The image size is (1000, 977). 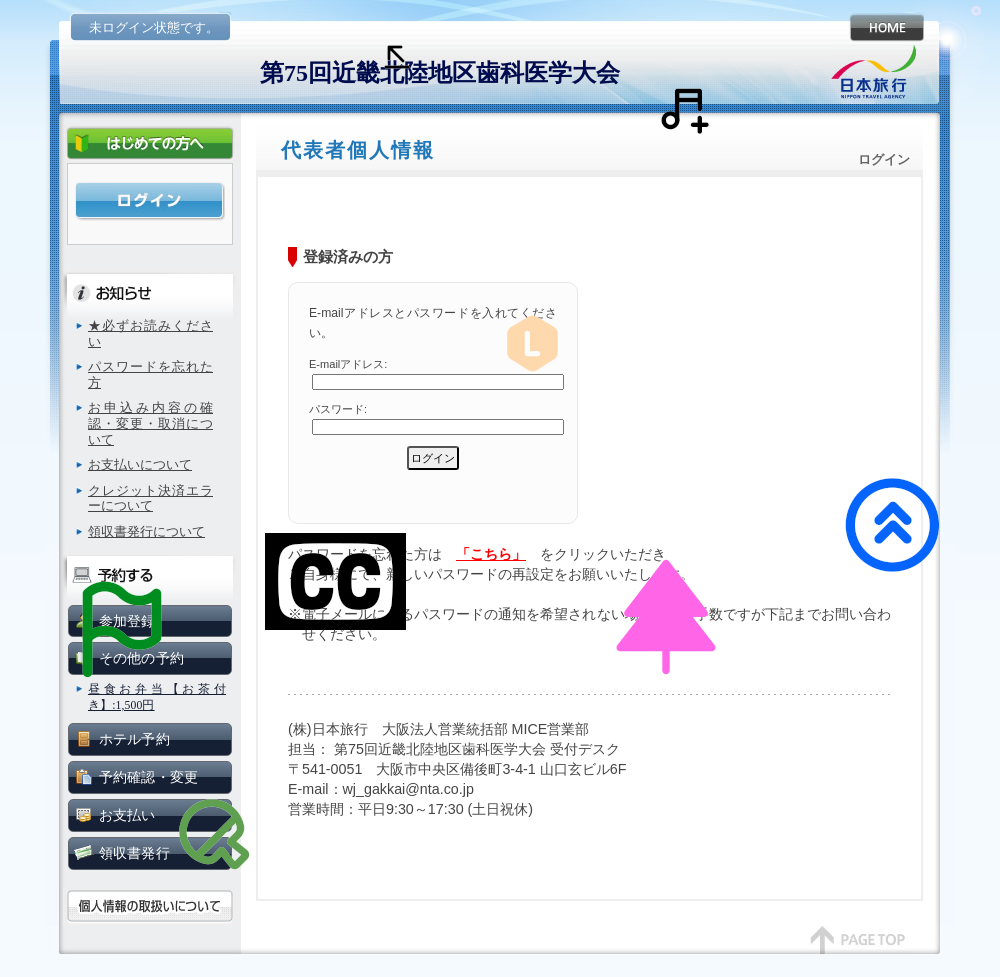 What do you see at coordinates (396, 57) in the screenshot?
I see `navigate to the top-left or beginning of content` at bounding box center [396, 57].